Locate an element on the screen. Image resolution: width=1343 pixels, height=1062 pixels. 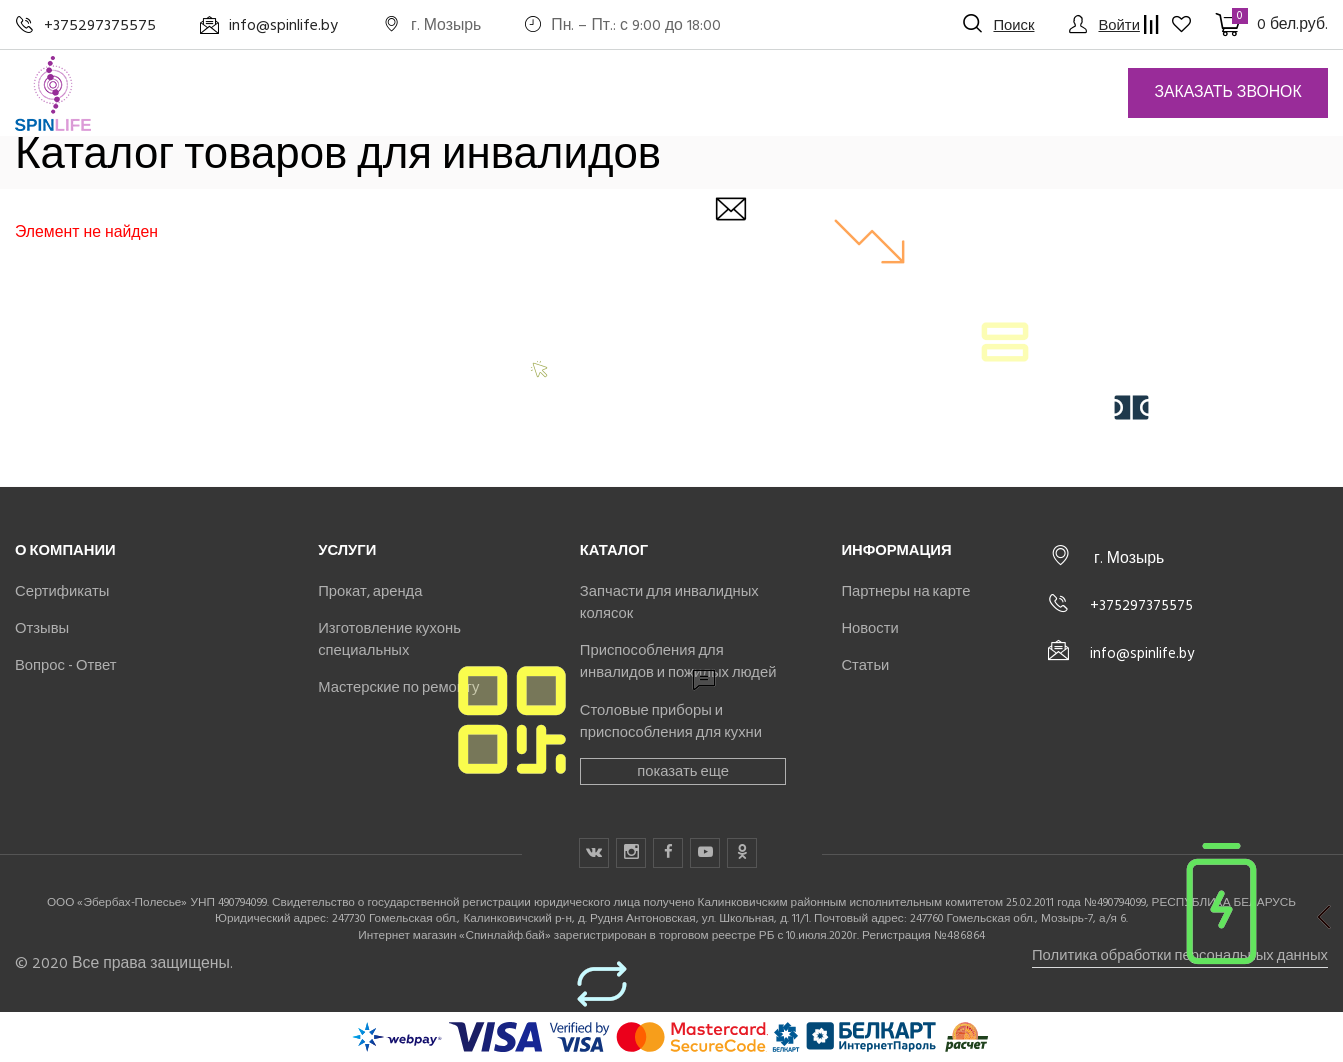
scan or generate a qr code is located at coordinates (512, 720).